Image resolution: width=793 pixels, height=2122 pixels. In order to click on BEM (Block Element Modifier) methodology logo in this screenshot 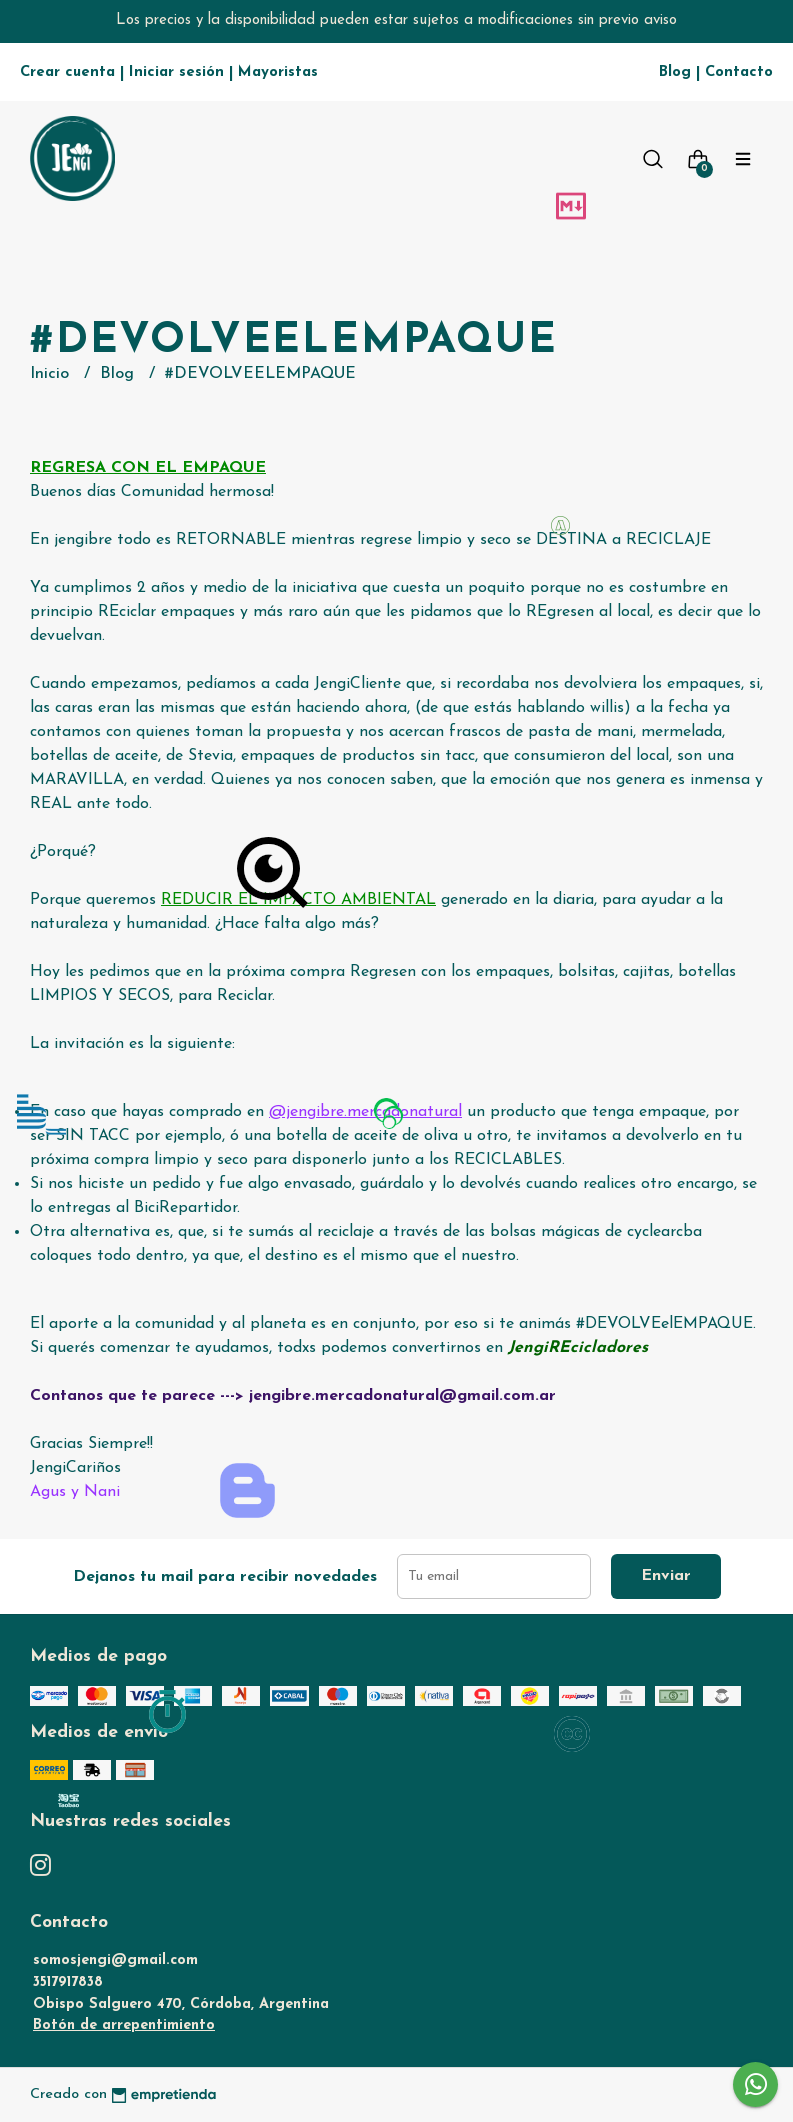, I will do `click(41, 1114)`.